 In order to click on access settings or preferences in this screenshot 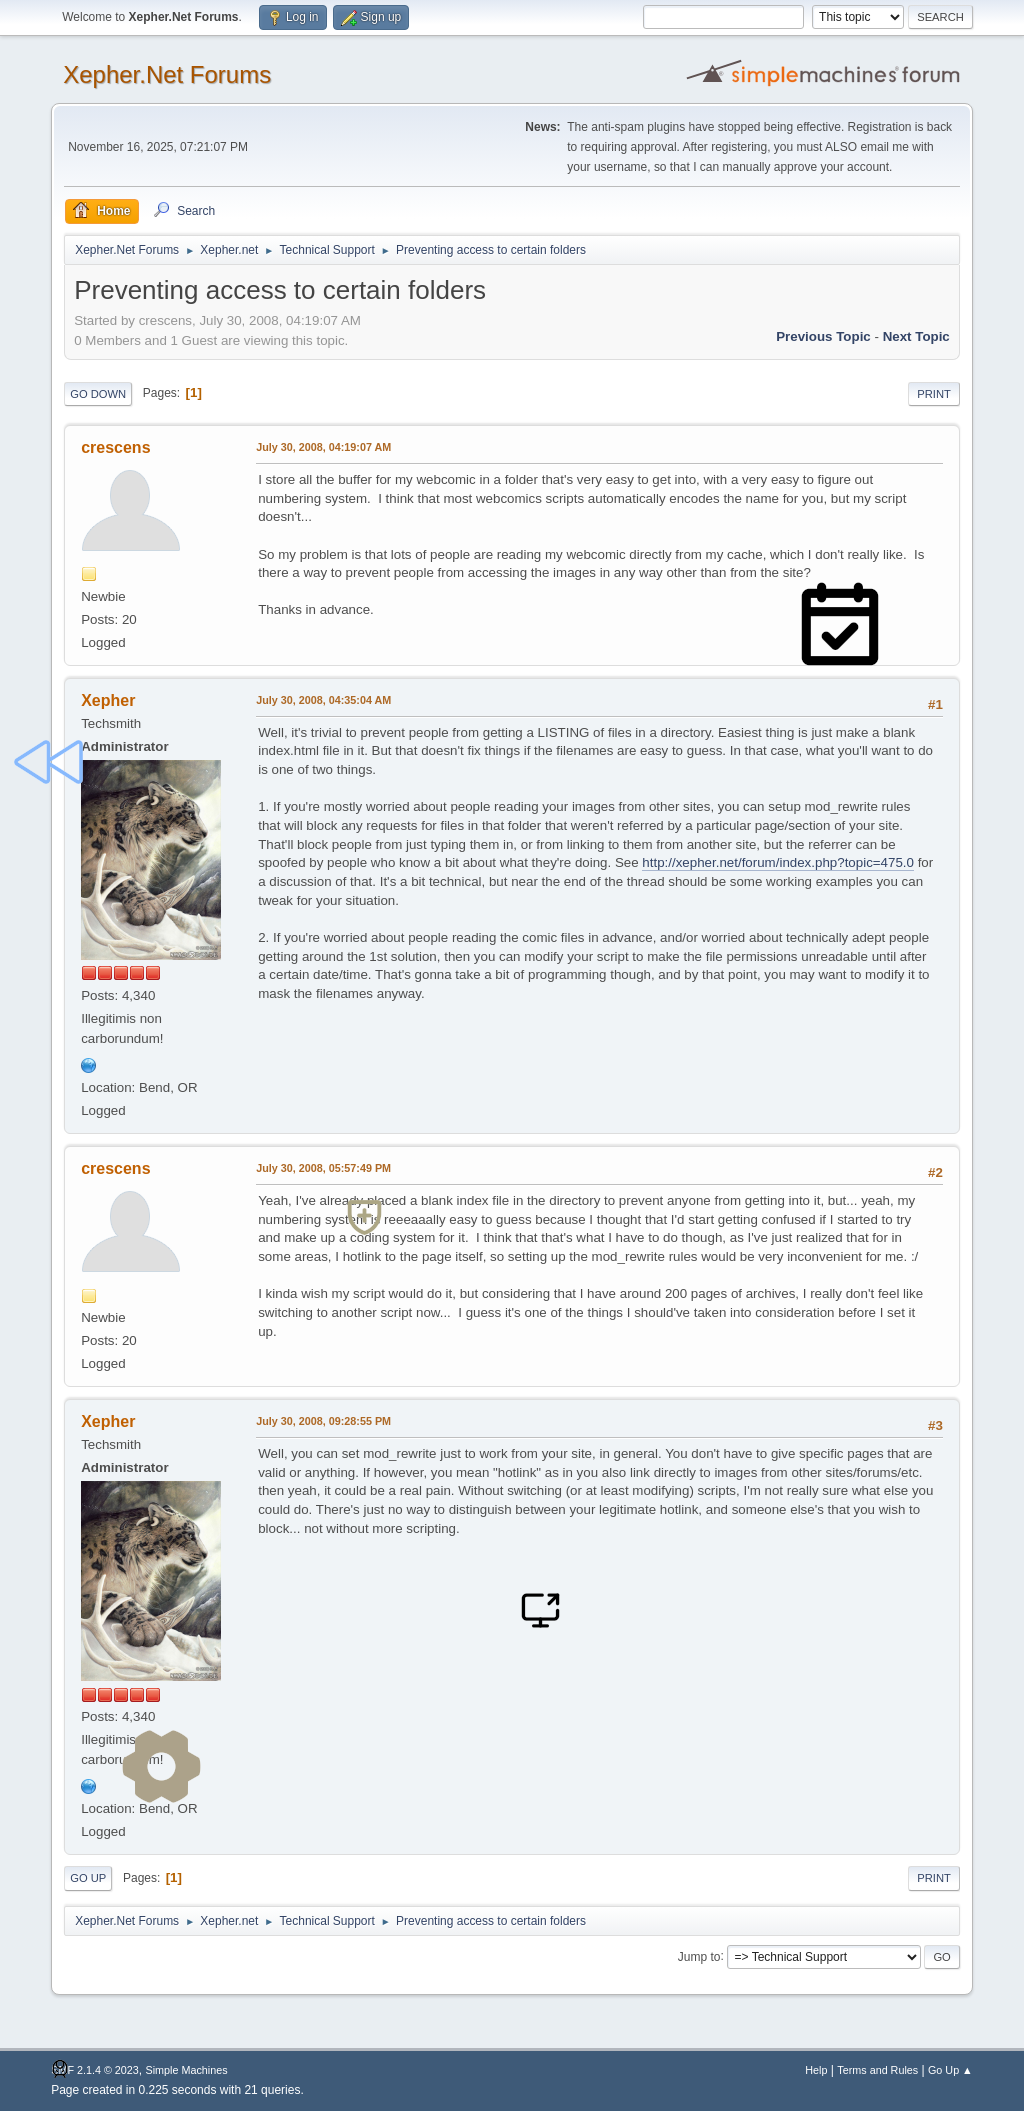, I will do `click(161, 1766)`.